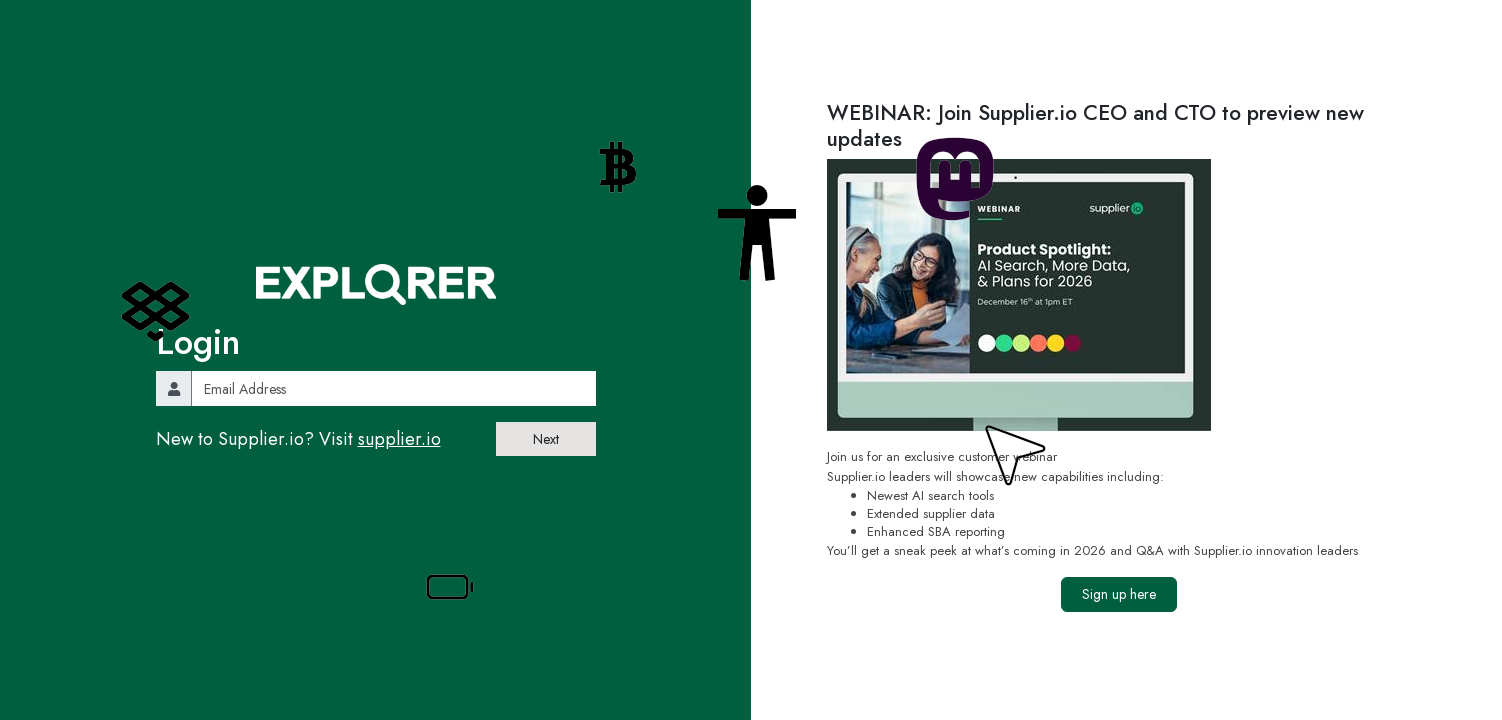  Describe the element at coordinates (1010, 450) in the screenshot. I see `tap to get directions to a destination` at that location.